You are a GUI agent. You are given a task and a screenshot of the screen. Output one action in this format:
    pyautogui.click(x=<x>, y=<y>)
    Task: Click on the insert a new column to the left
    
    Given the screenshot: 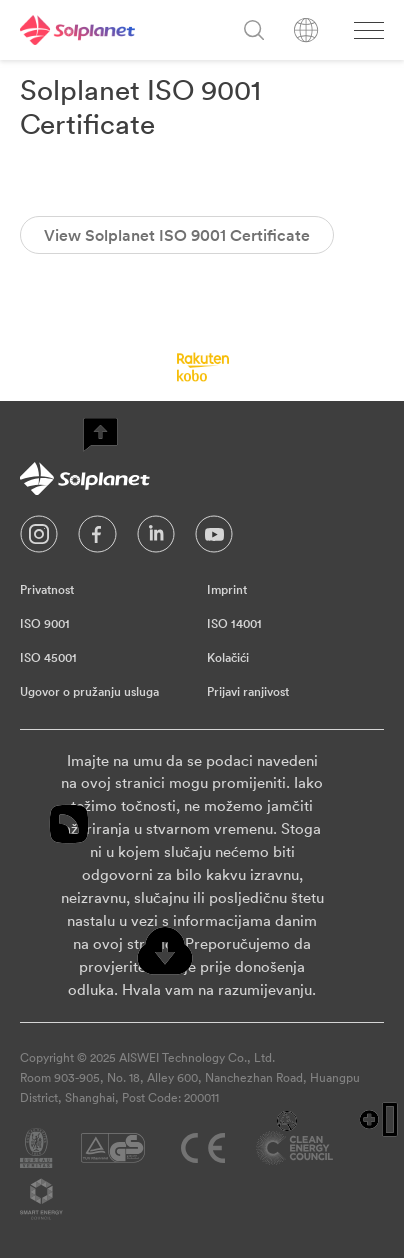 What is the action you would take?
    pyautogui.click(x=380, y=1119)
    